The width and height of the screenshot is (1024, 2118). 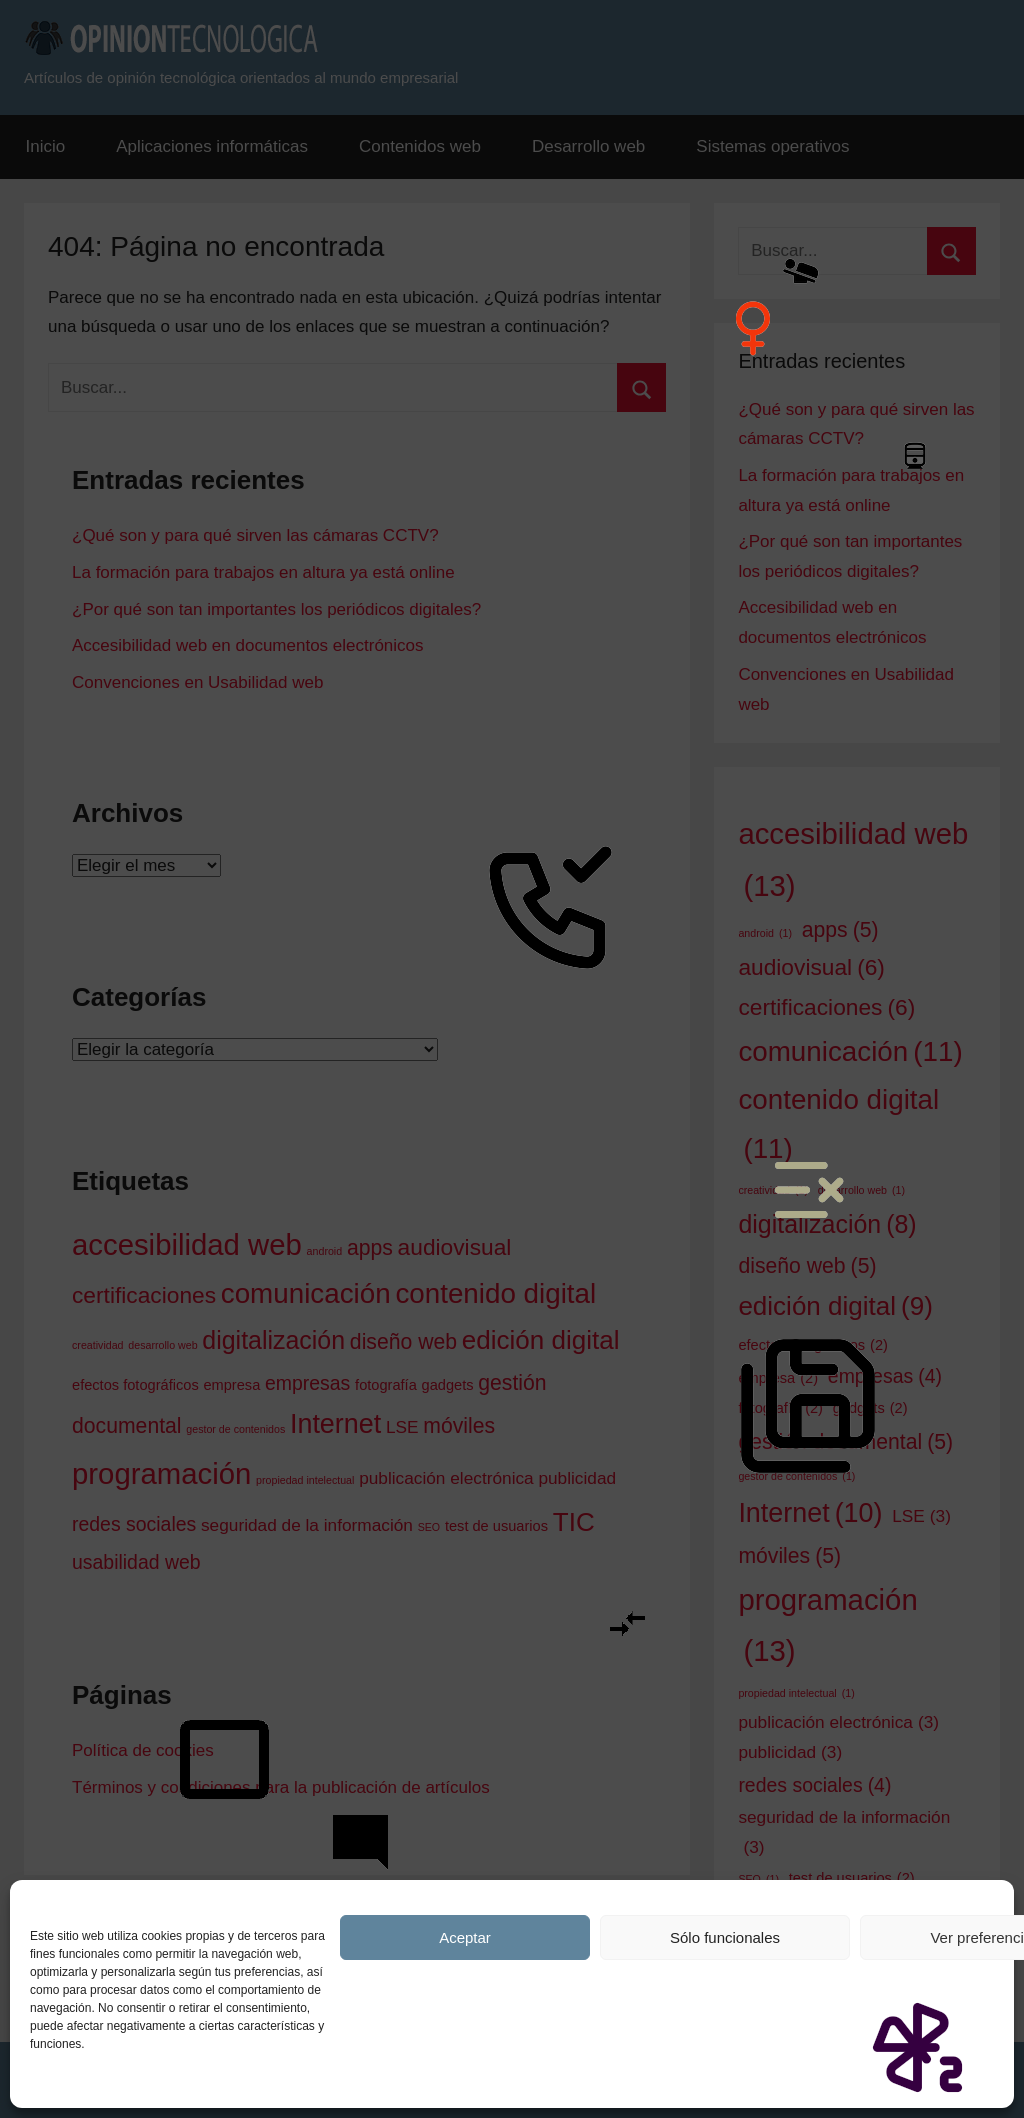 I want to click on adjust car fan to speed level 2, so click(x=917, y=2047).